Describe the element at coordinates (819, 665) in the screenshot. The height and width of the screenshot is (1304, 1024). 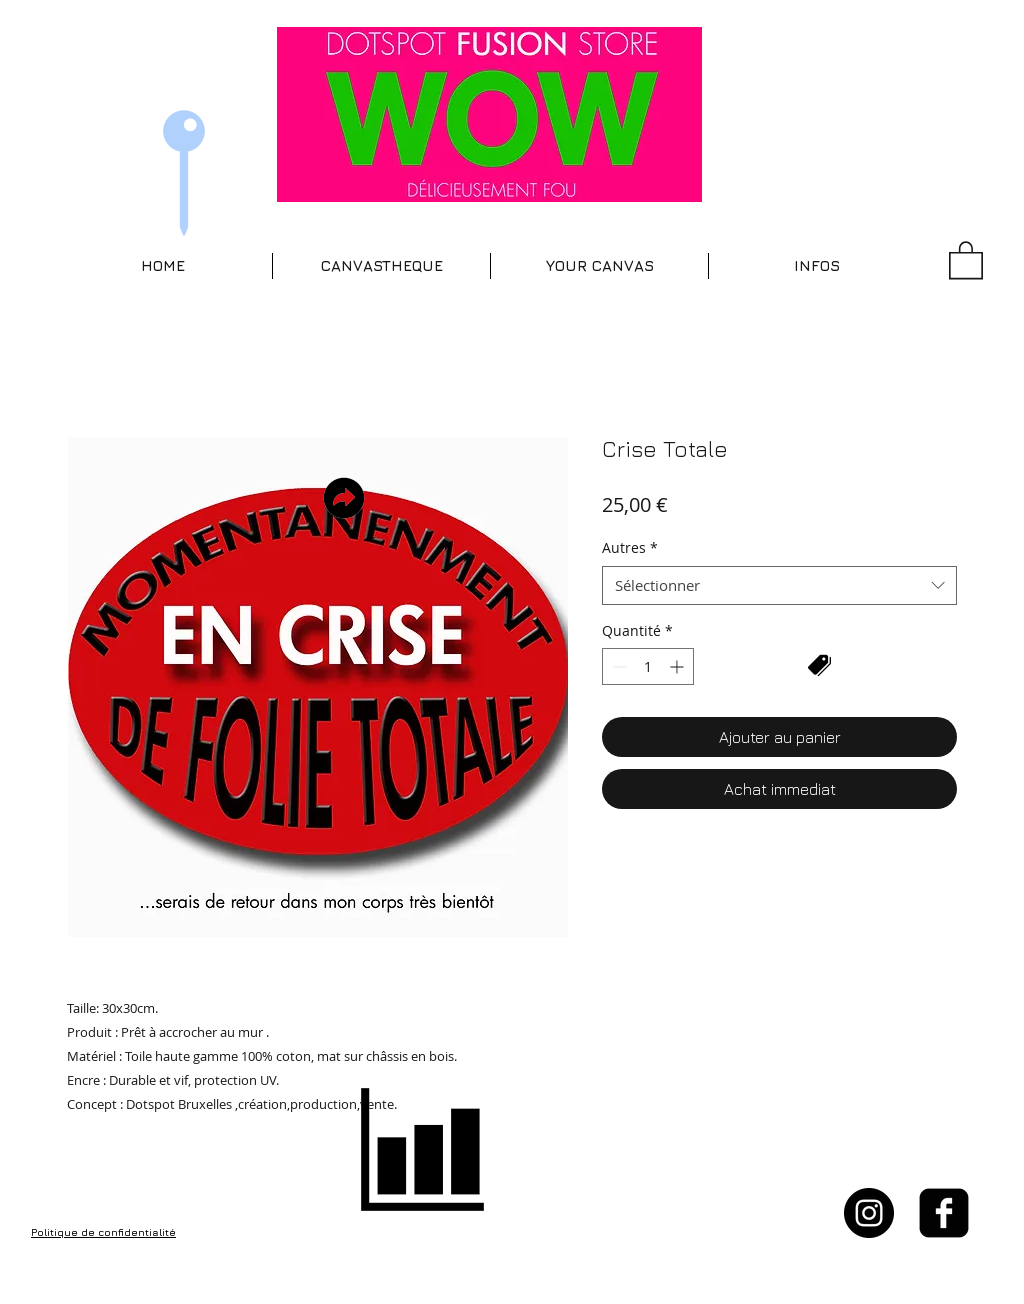
I see `view or manage tags` at that location.